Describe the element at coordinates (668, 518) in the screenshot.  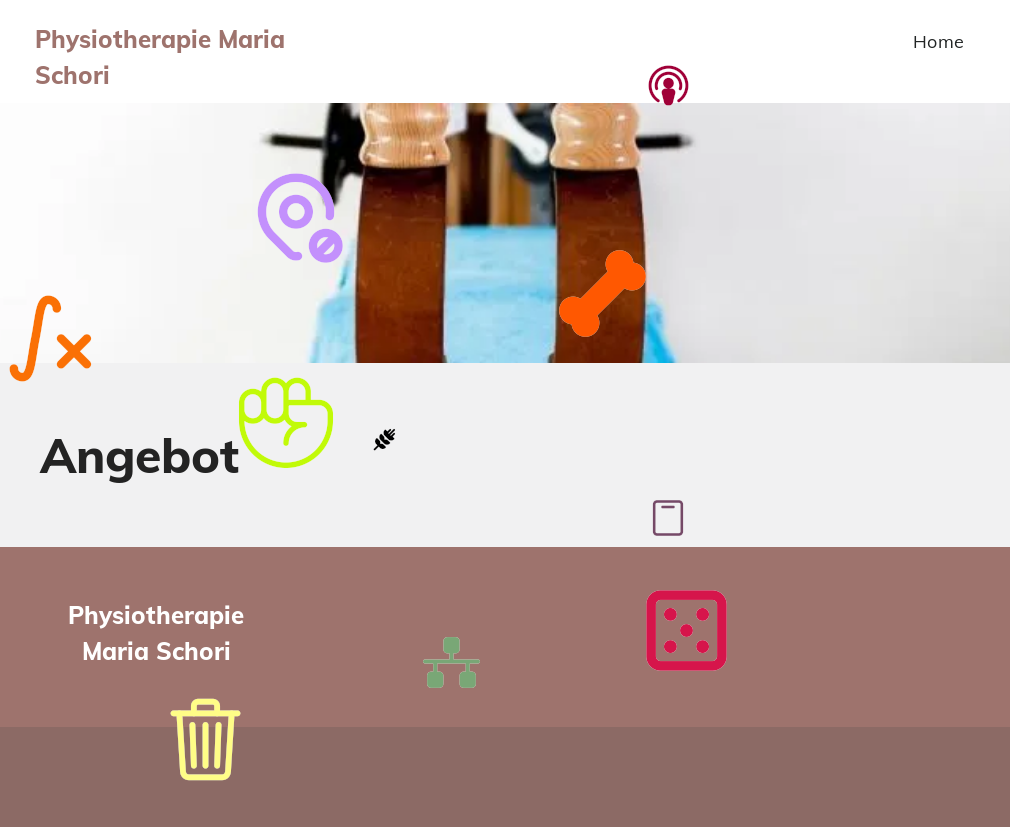
I see `tablet device with top speaker` at that location.